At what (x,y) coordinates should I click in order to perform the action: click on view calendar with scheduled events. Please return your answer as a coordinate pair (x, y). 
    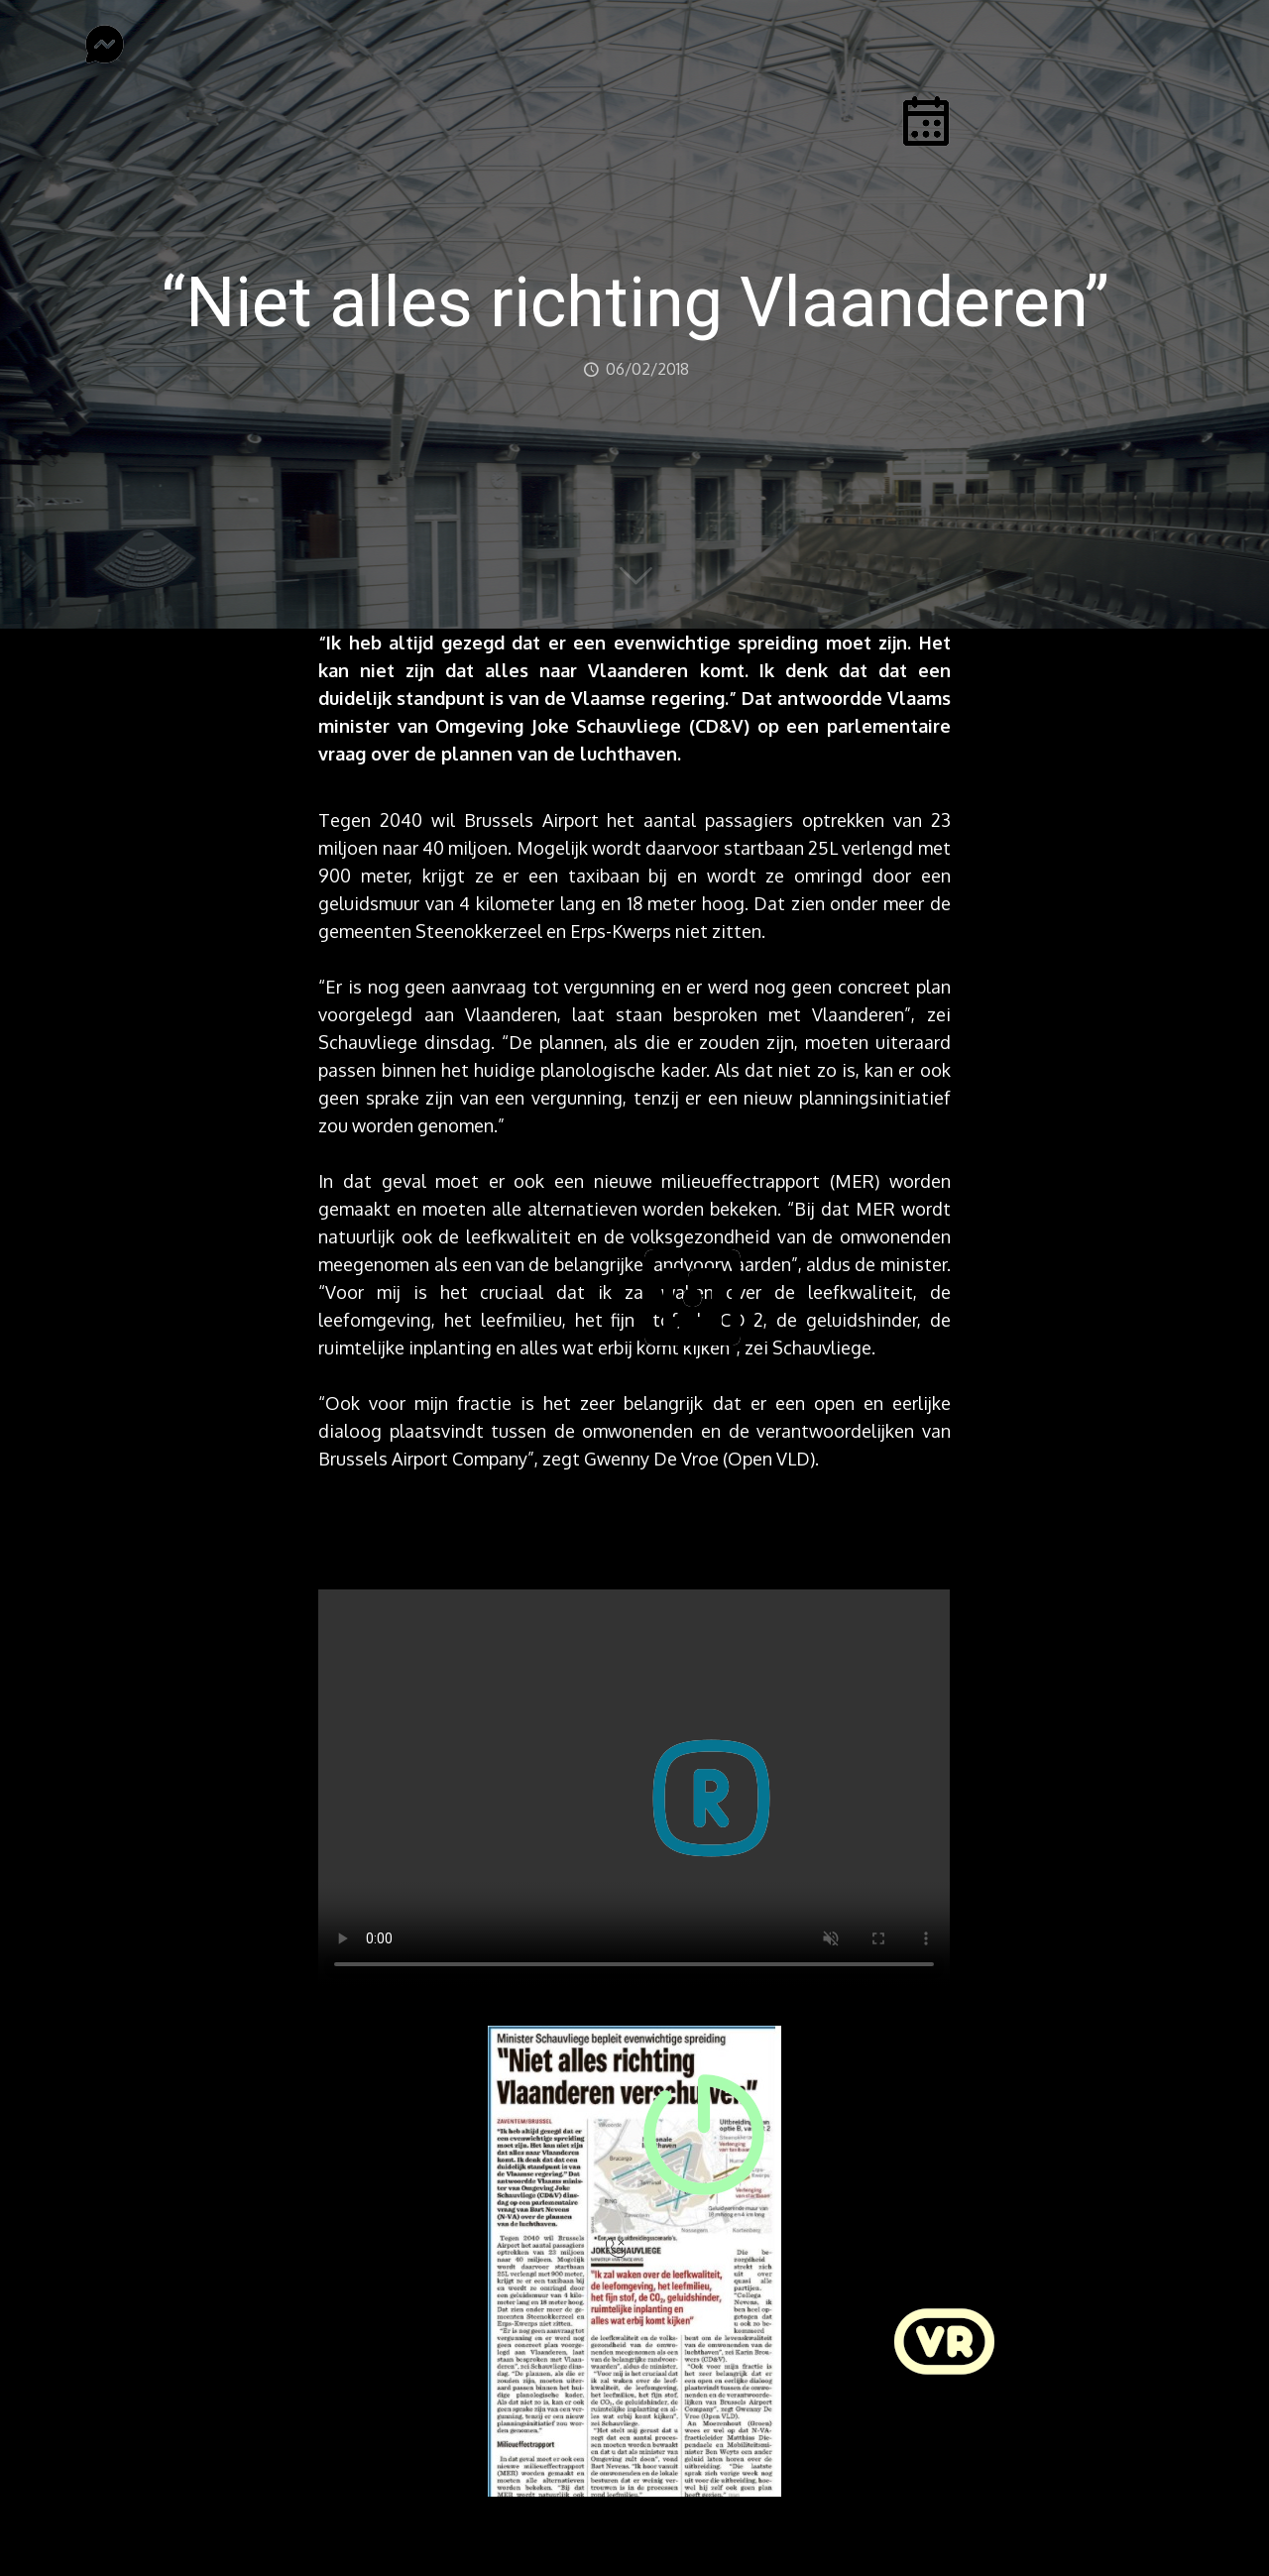
    Looking at the image, I should click on (926, 123).